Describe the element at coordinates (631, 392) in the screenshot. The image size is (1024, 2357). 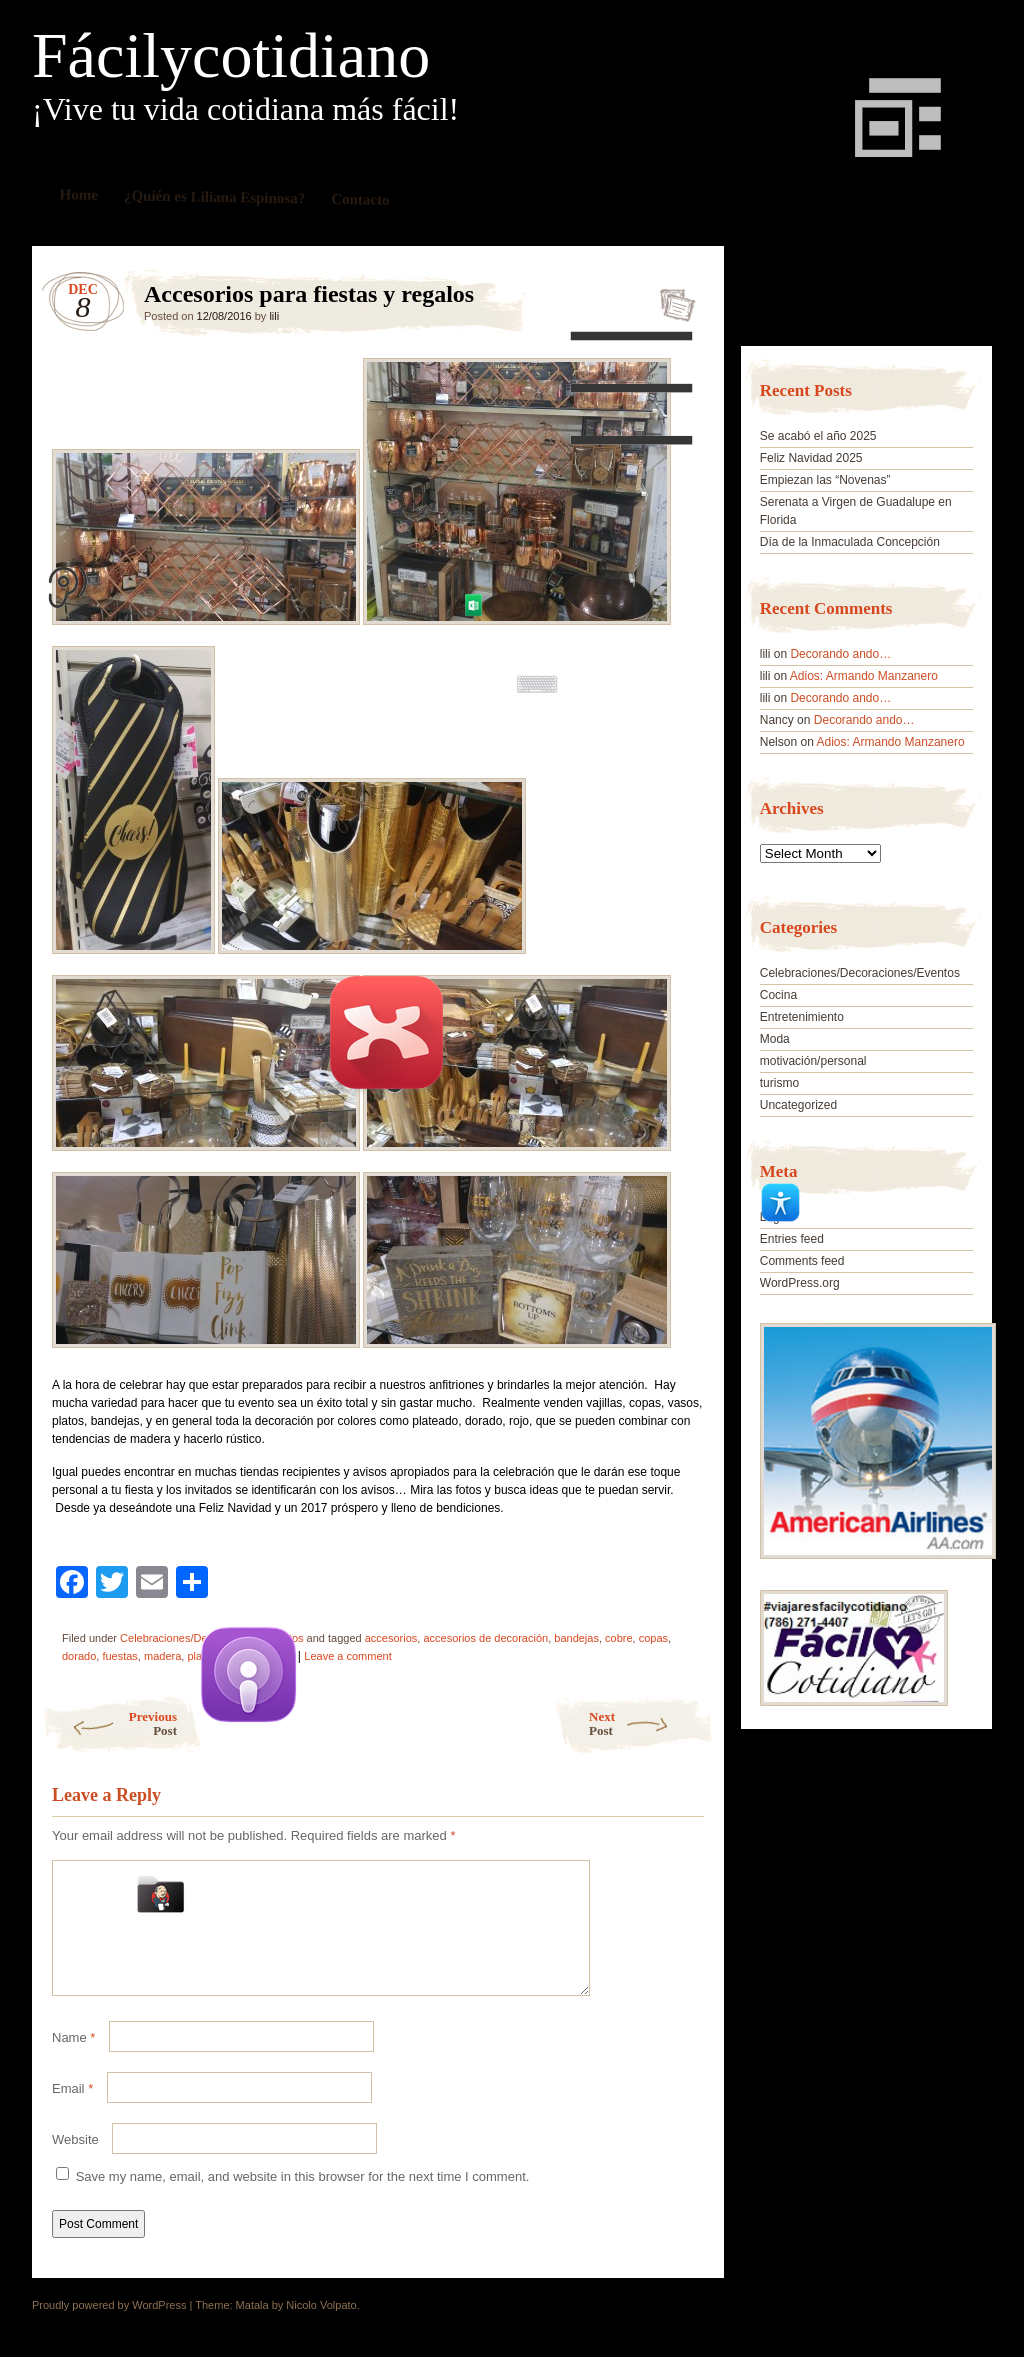
I see `open navigation menu` at that location.